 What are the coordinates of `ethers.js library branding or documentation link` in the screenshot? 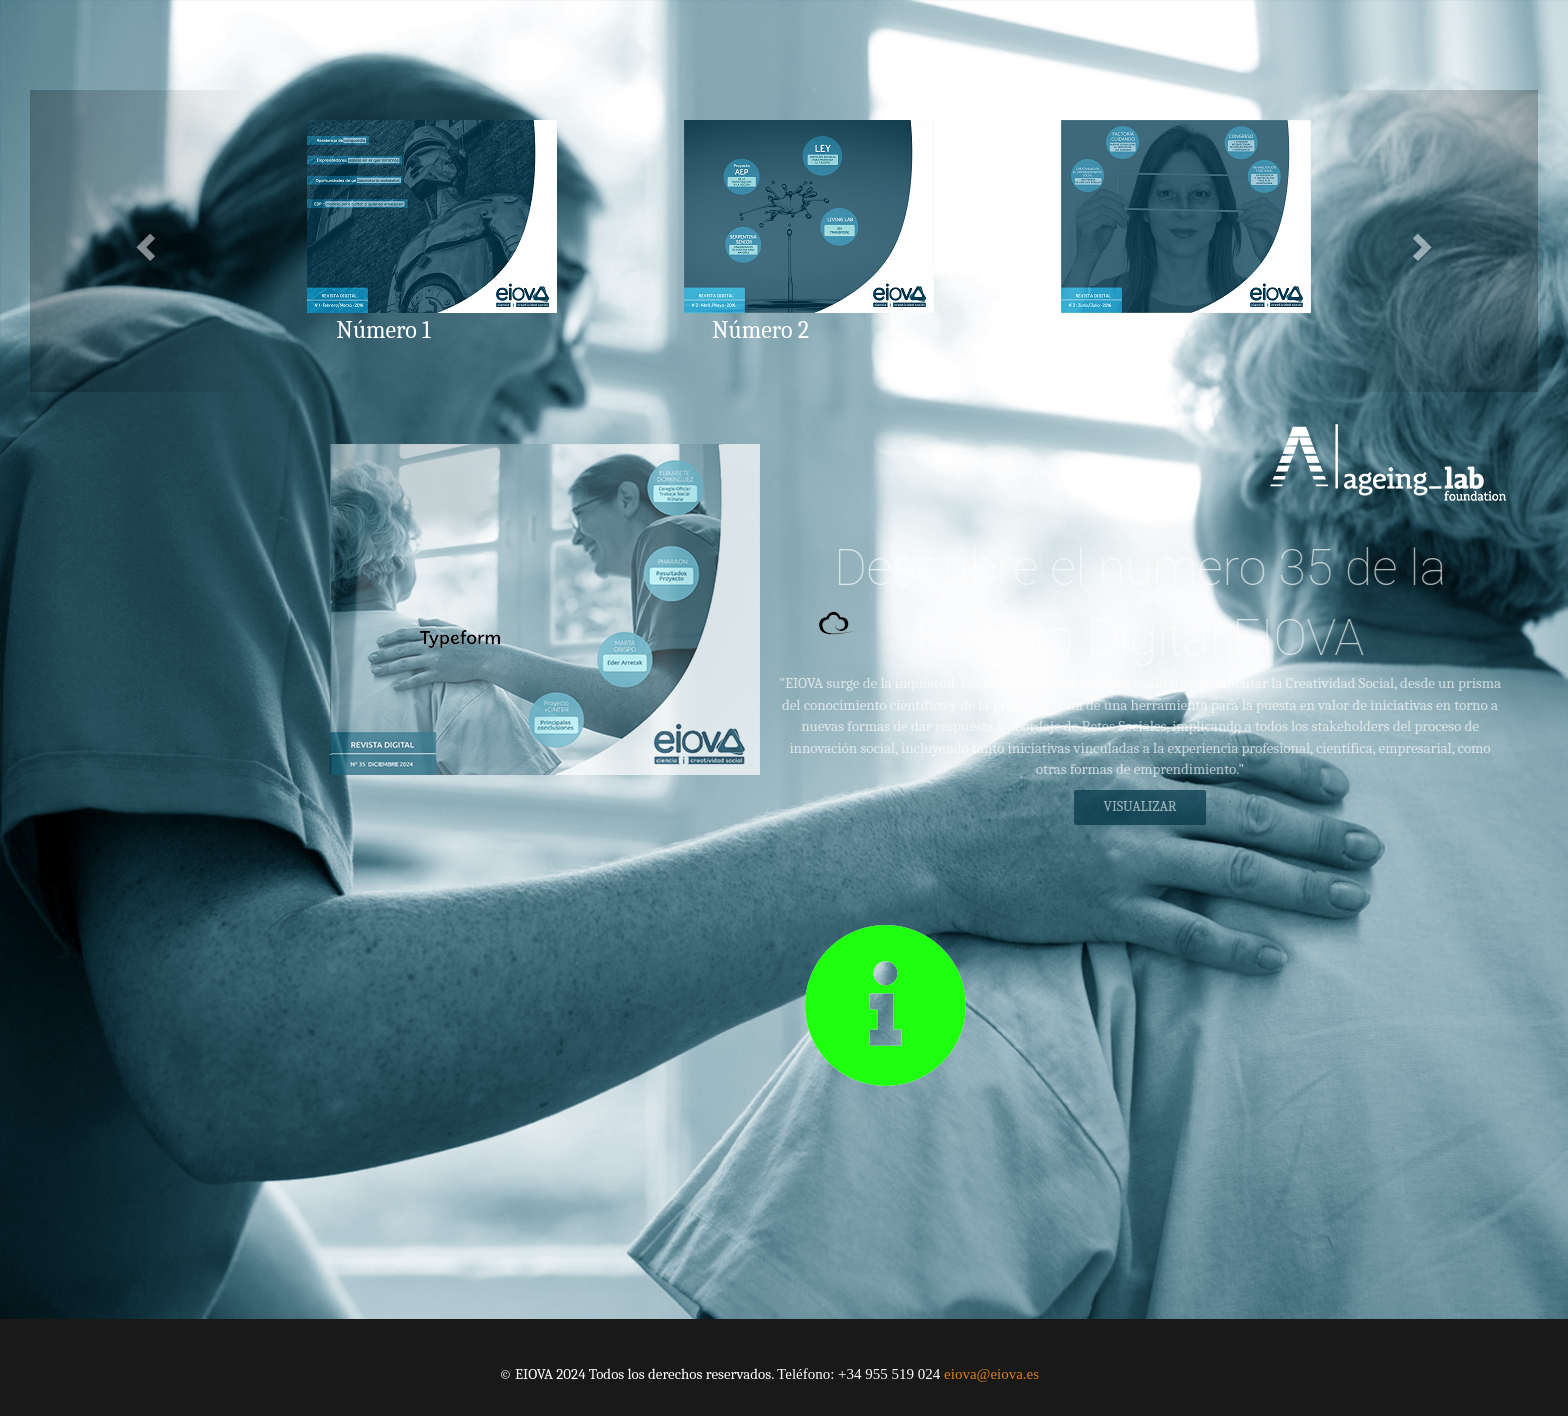 It's located at (837, 623).